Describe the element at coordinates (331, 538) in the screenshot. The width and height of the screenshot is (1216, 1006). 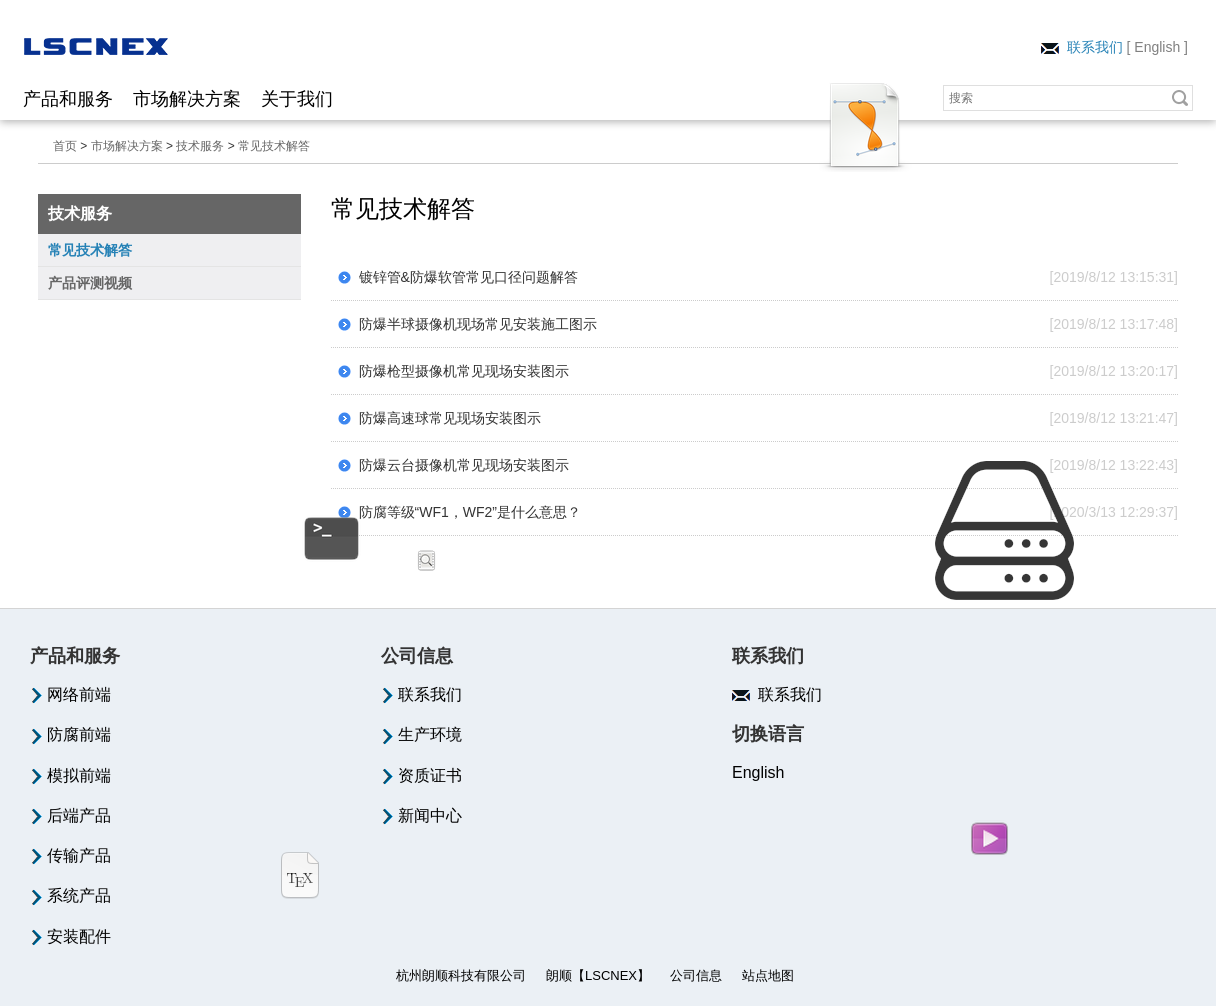
I see `open the terminal or command line interface` at that location.